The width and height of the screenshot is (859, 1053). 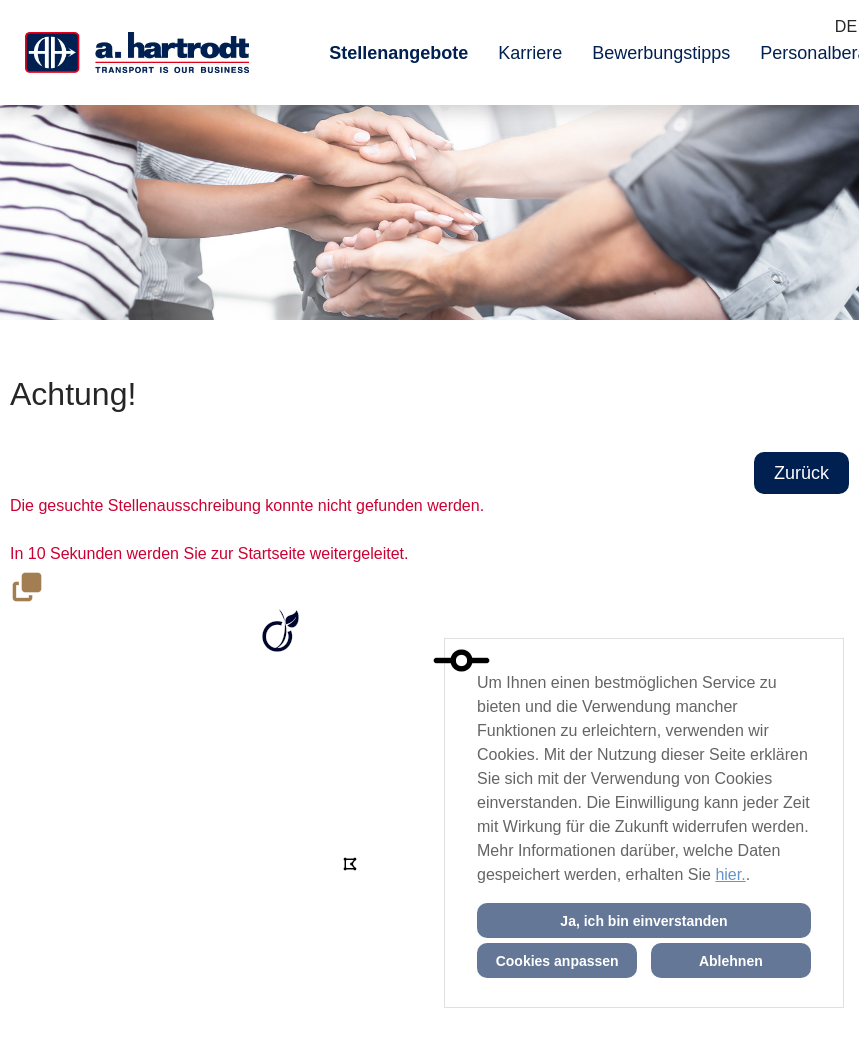 What do you see at coordinates (27, 587) in the screenshot?
I see `duplicate or copy an item` at bounding box center [27, 587].